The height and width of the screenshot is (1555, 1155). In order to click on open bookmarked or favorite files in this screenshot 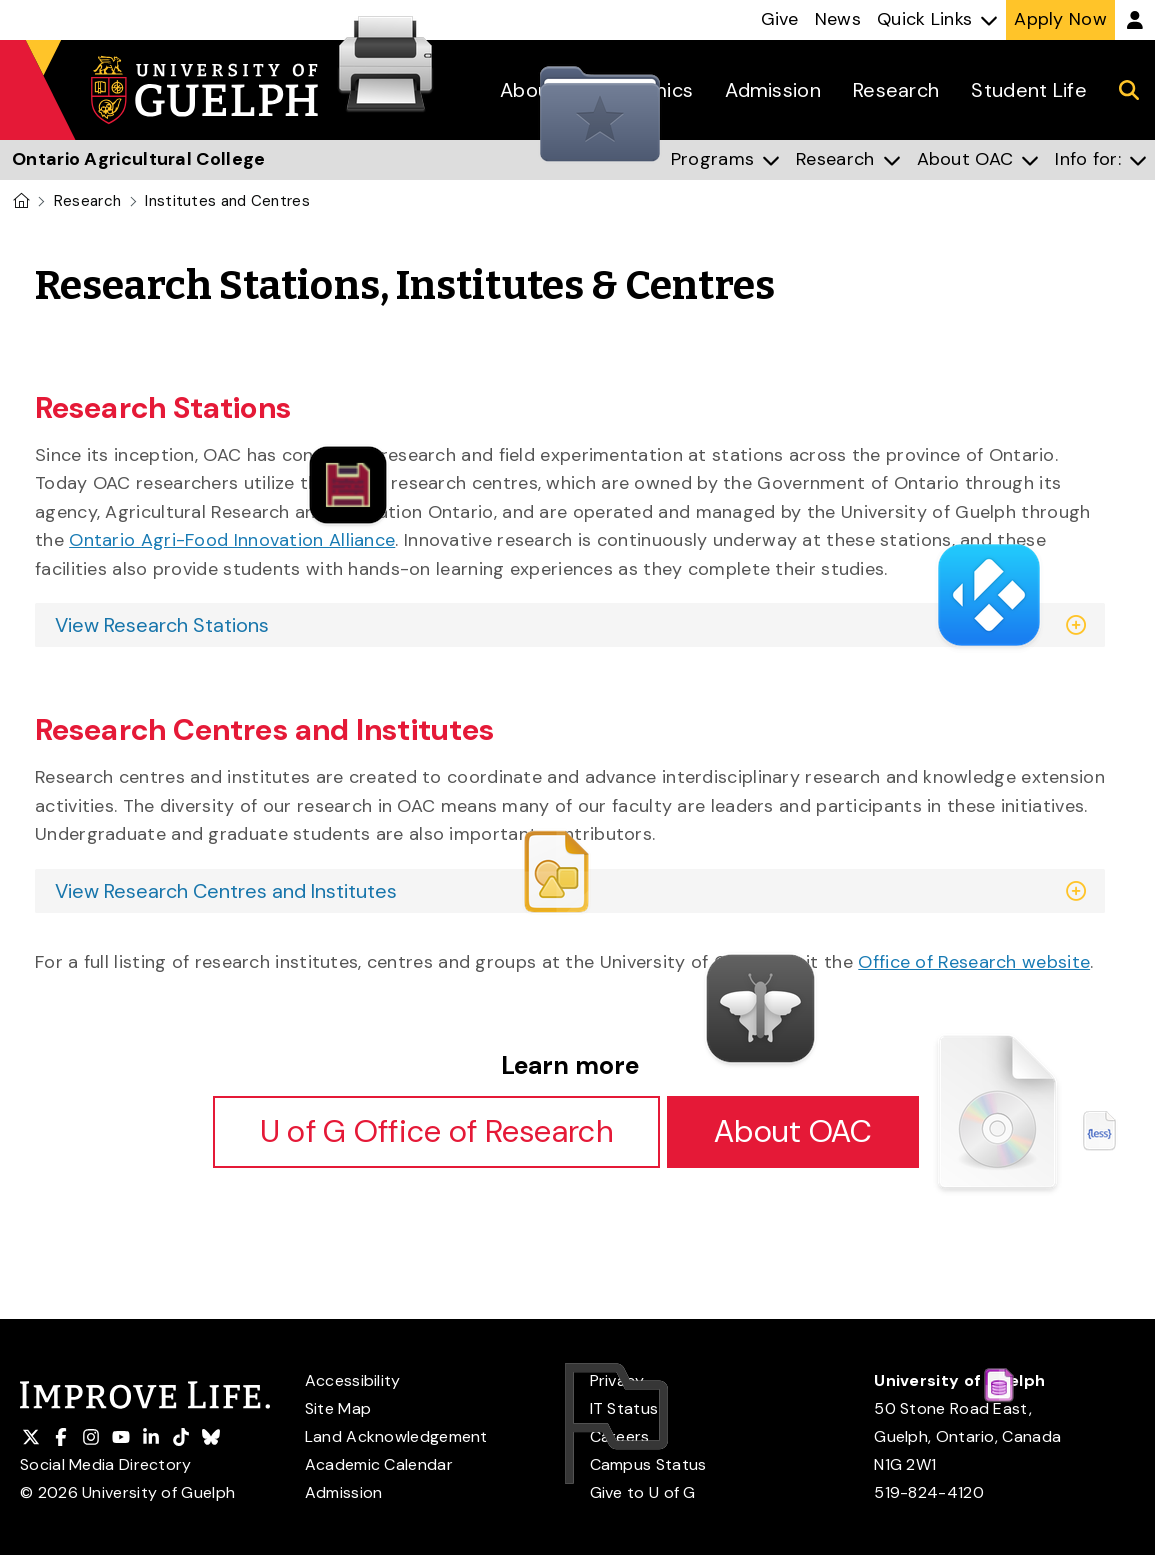, I will do `click(600, 114)`.